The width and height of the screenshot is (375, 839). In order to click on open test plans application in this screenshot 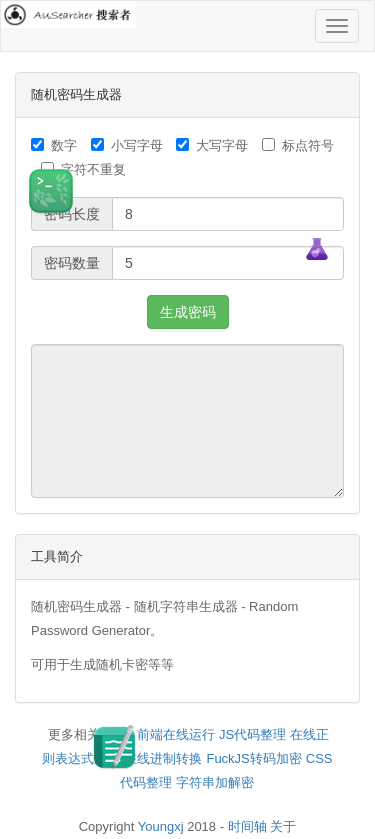, I will do `click(317, 249)`.